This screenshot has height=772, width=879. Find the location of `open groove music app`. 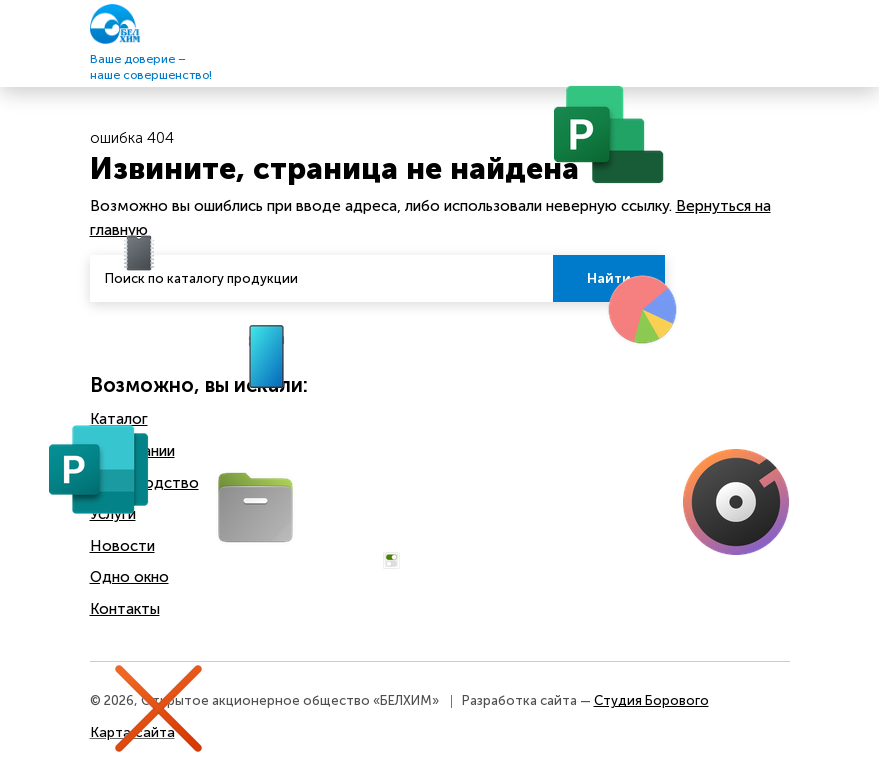

open groove music app is located at coordinates (736, 502).